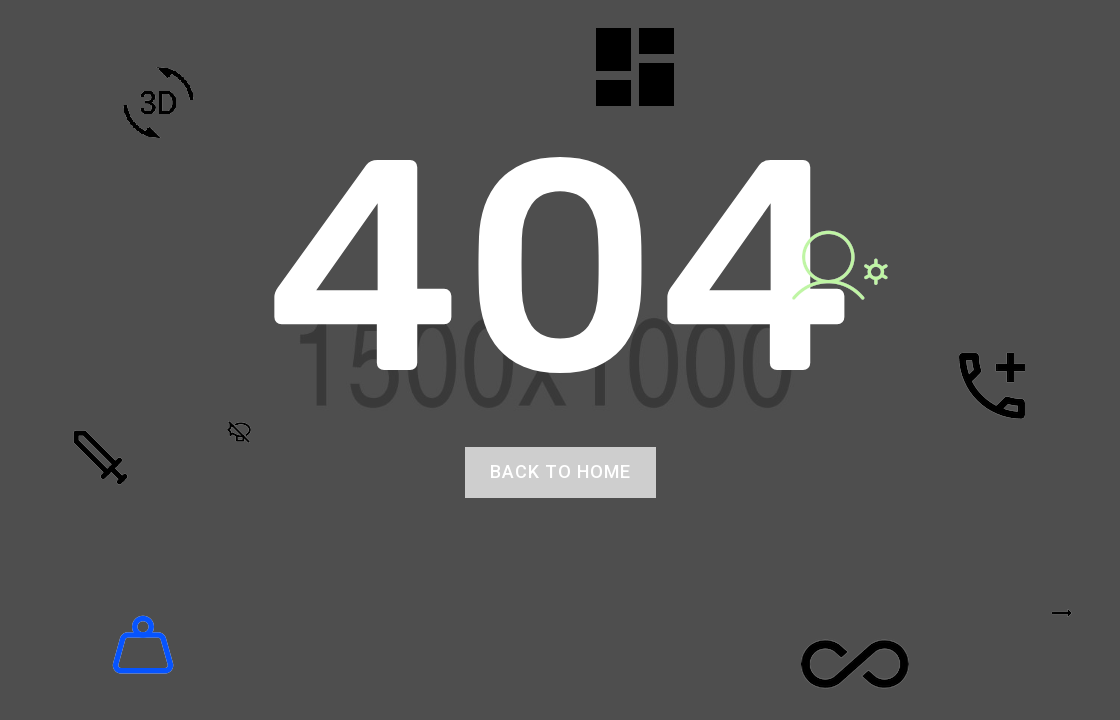 Image resolution: width=1120 pixels, height=720 pixels. I want to click on set or adjust item weight, so click(143, 646).